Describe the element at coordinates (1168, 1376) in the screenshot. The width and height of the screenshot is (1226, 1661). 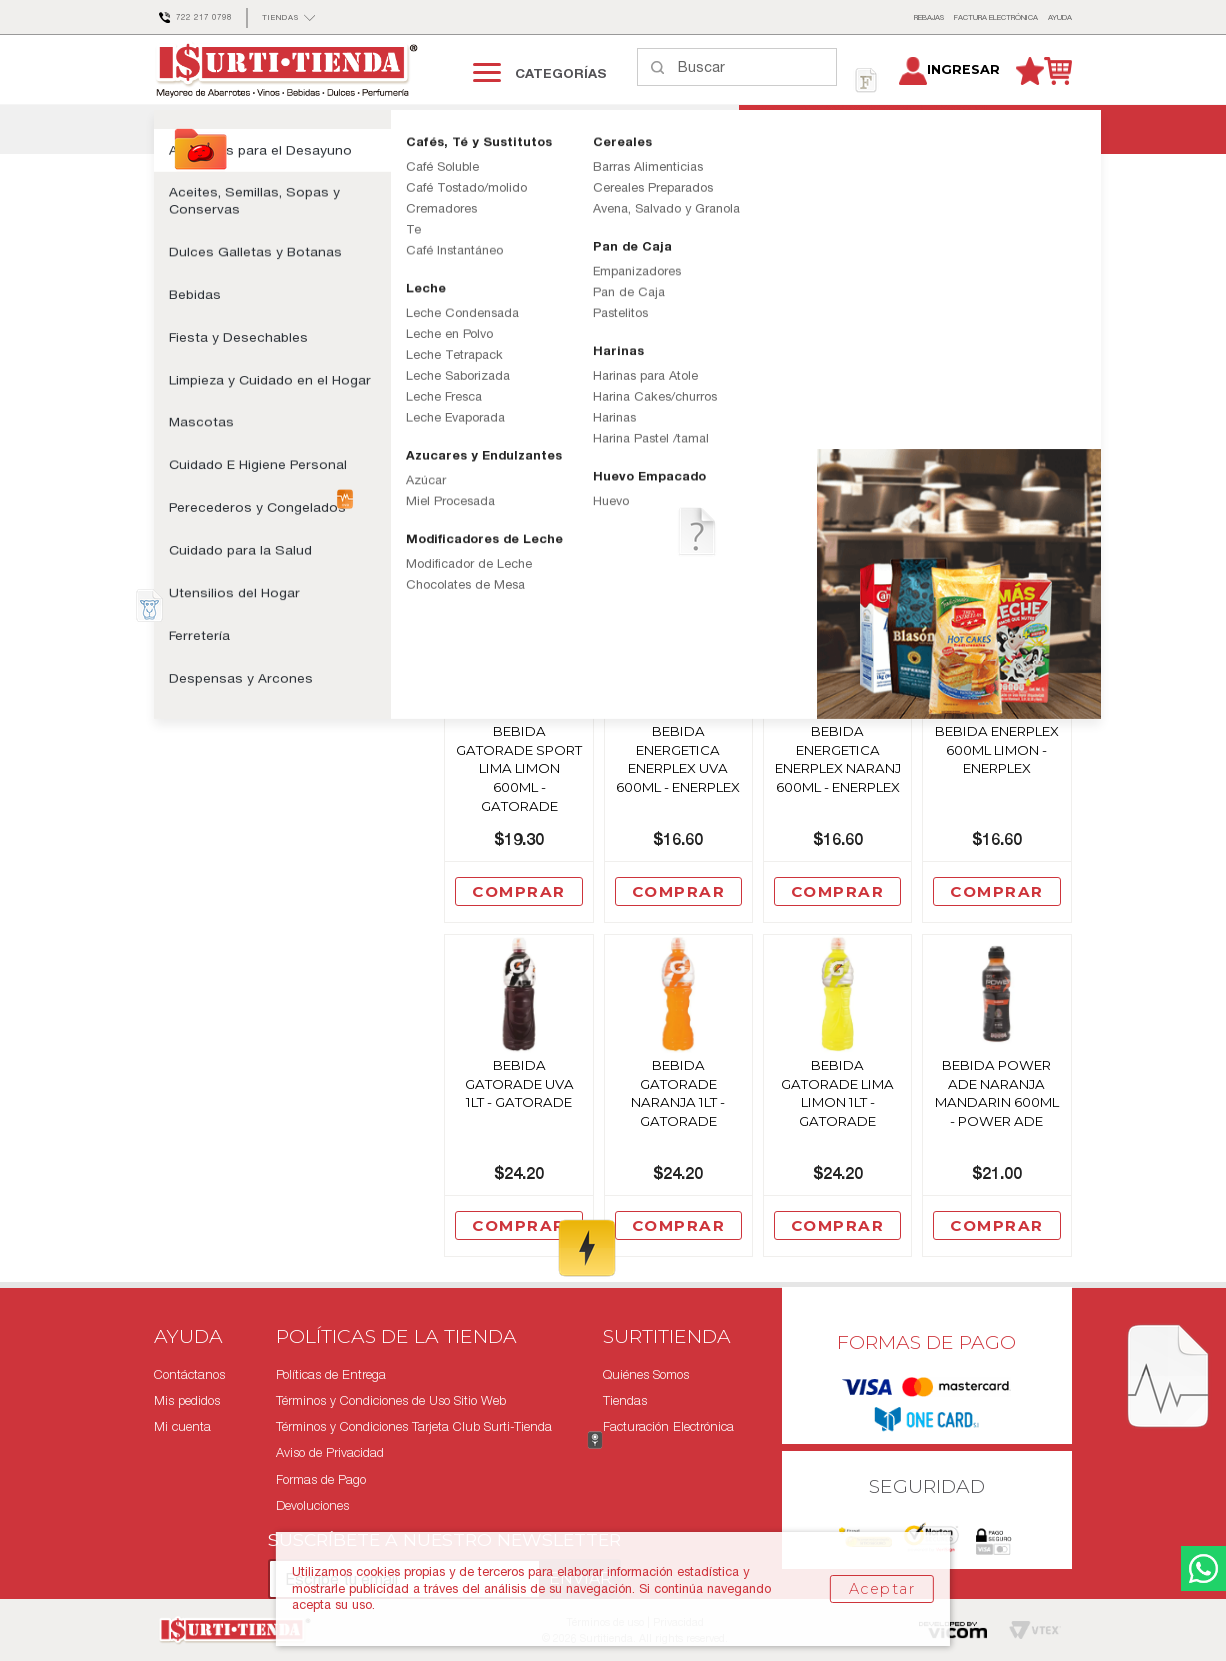
I see `view system log file` at that location.